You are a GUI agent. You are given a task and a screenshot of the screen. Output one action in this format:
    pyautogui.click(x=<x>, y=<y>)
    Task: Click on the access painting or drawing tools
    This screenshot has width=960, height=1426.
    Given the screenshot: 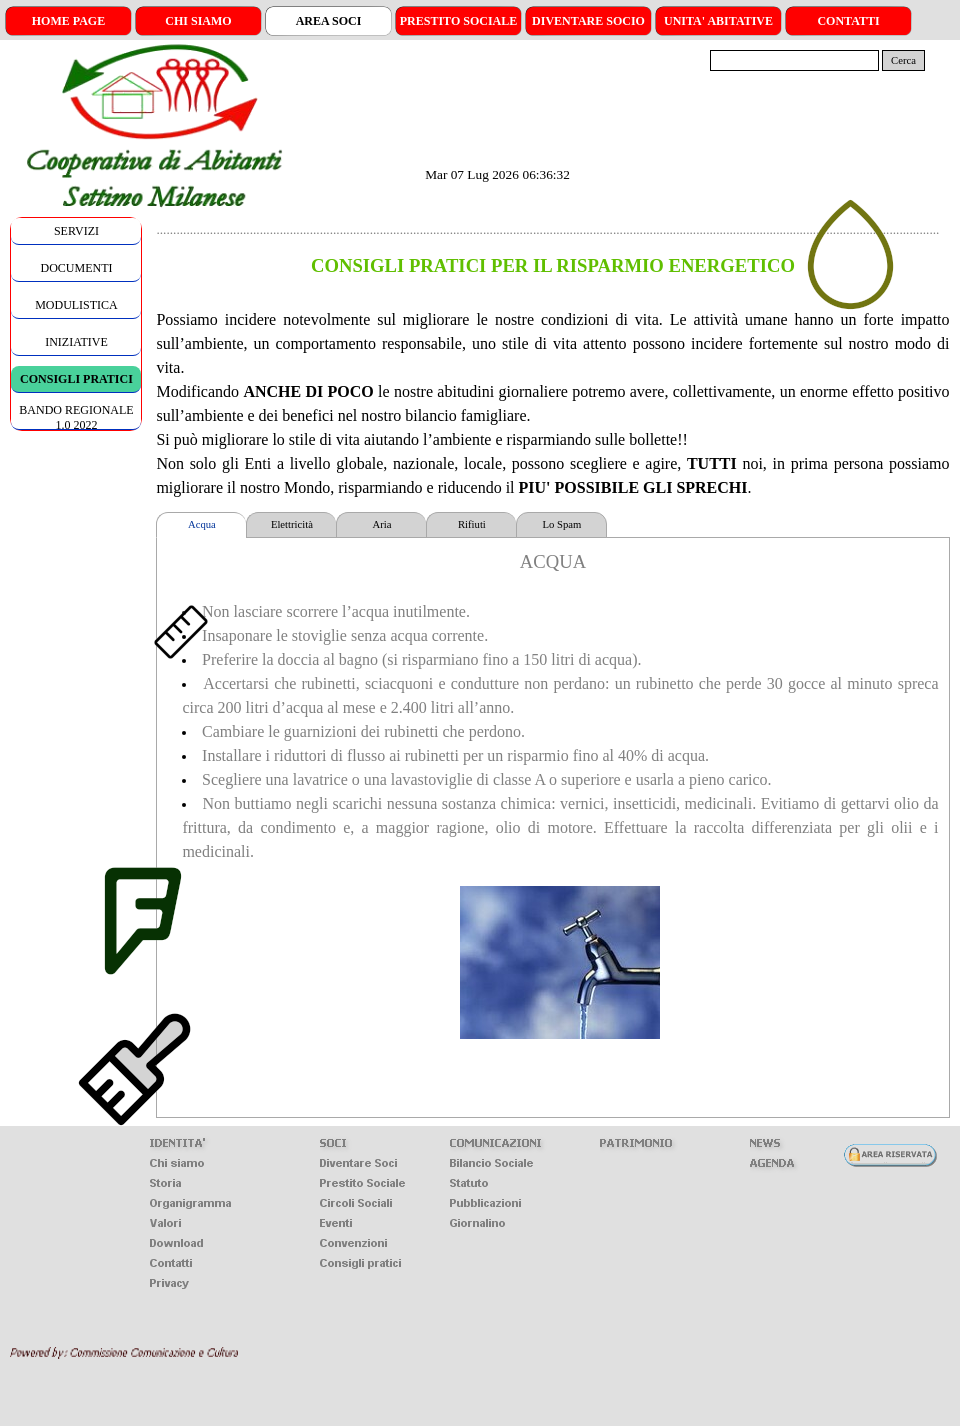 What is the action you would take?
    pyautogui.click(x=136, y=1067)
    